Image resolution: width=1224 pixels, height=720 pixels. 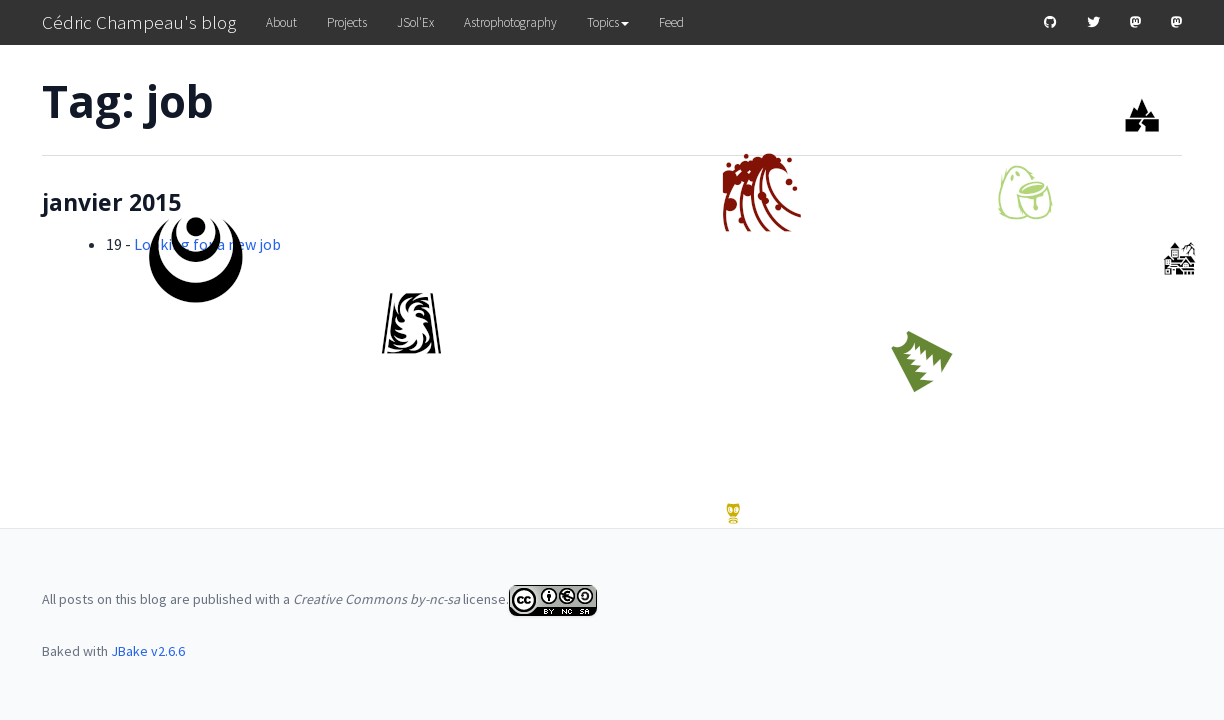 I want to click on tropical or beach-themed game item, so click(x=1025, y=192).